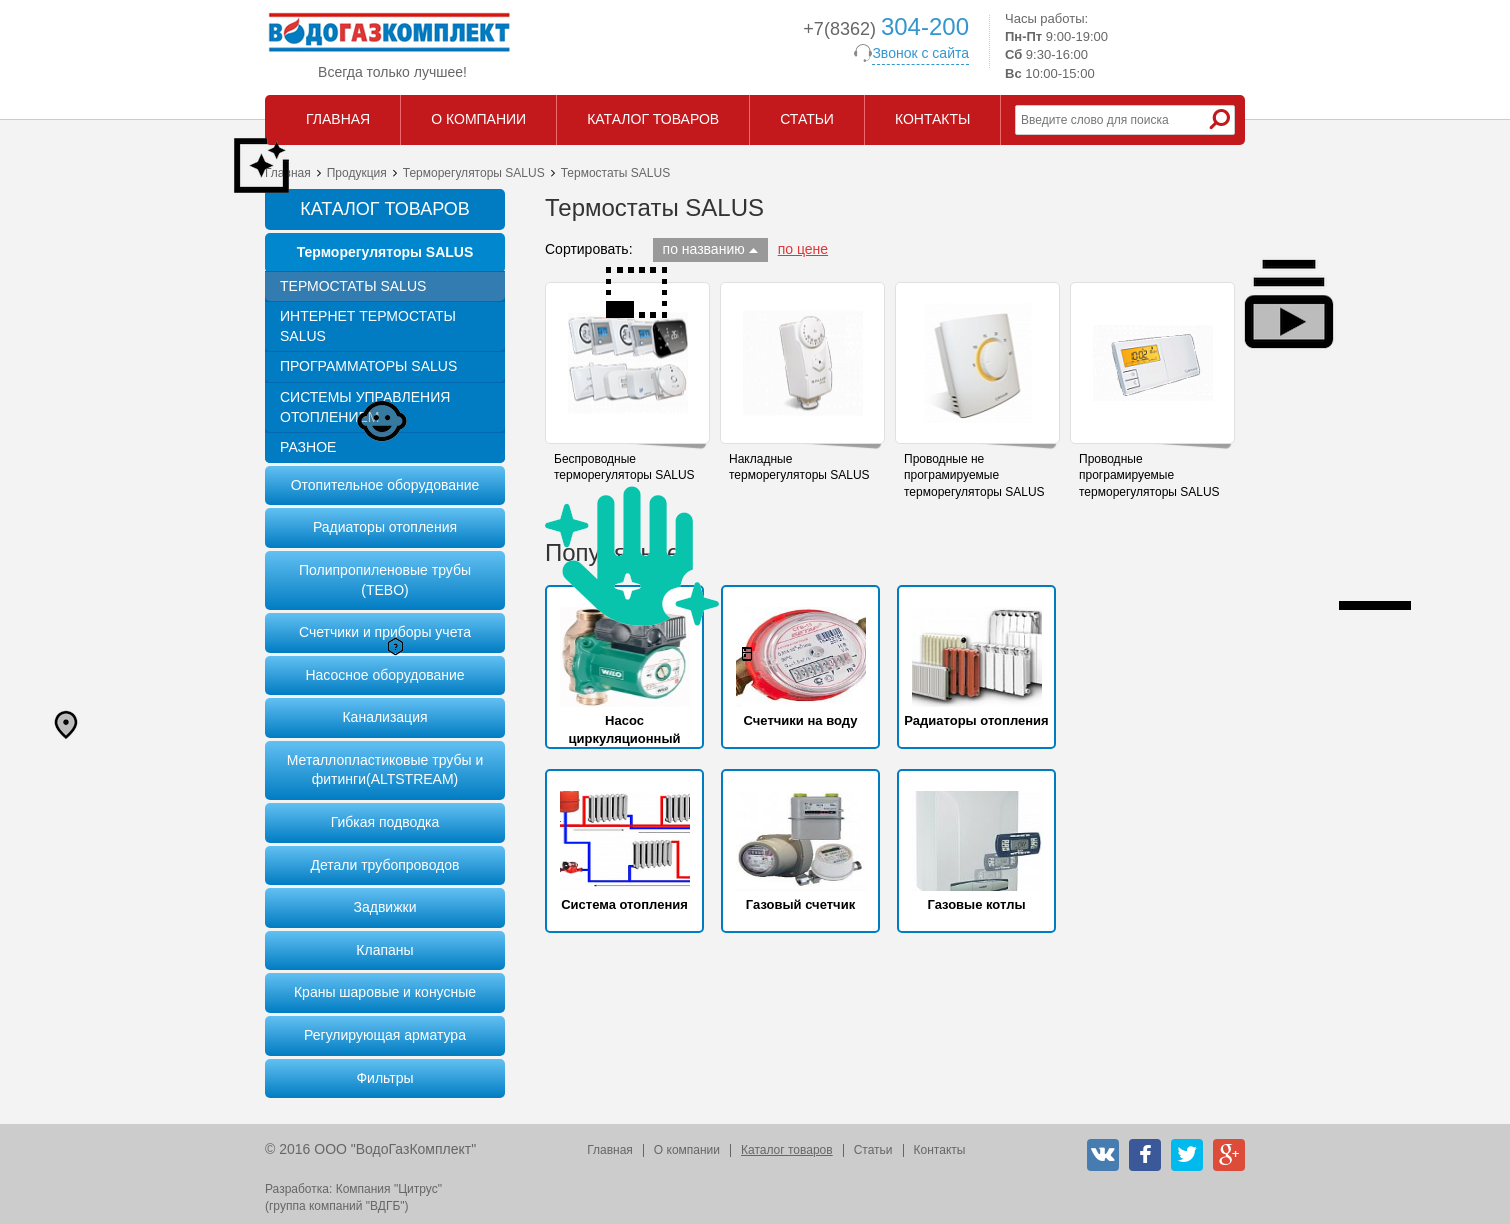 Image resolution: width=1510 pixels, height=1224 pixels. Describe the element at coordinates (66, 725) in the screenshot. I see `view or select a location on the map` at that location.